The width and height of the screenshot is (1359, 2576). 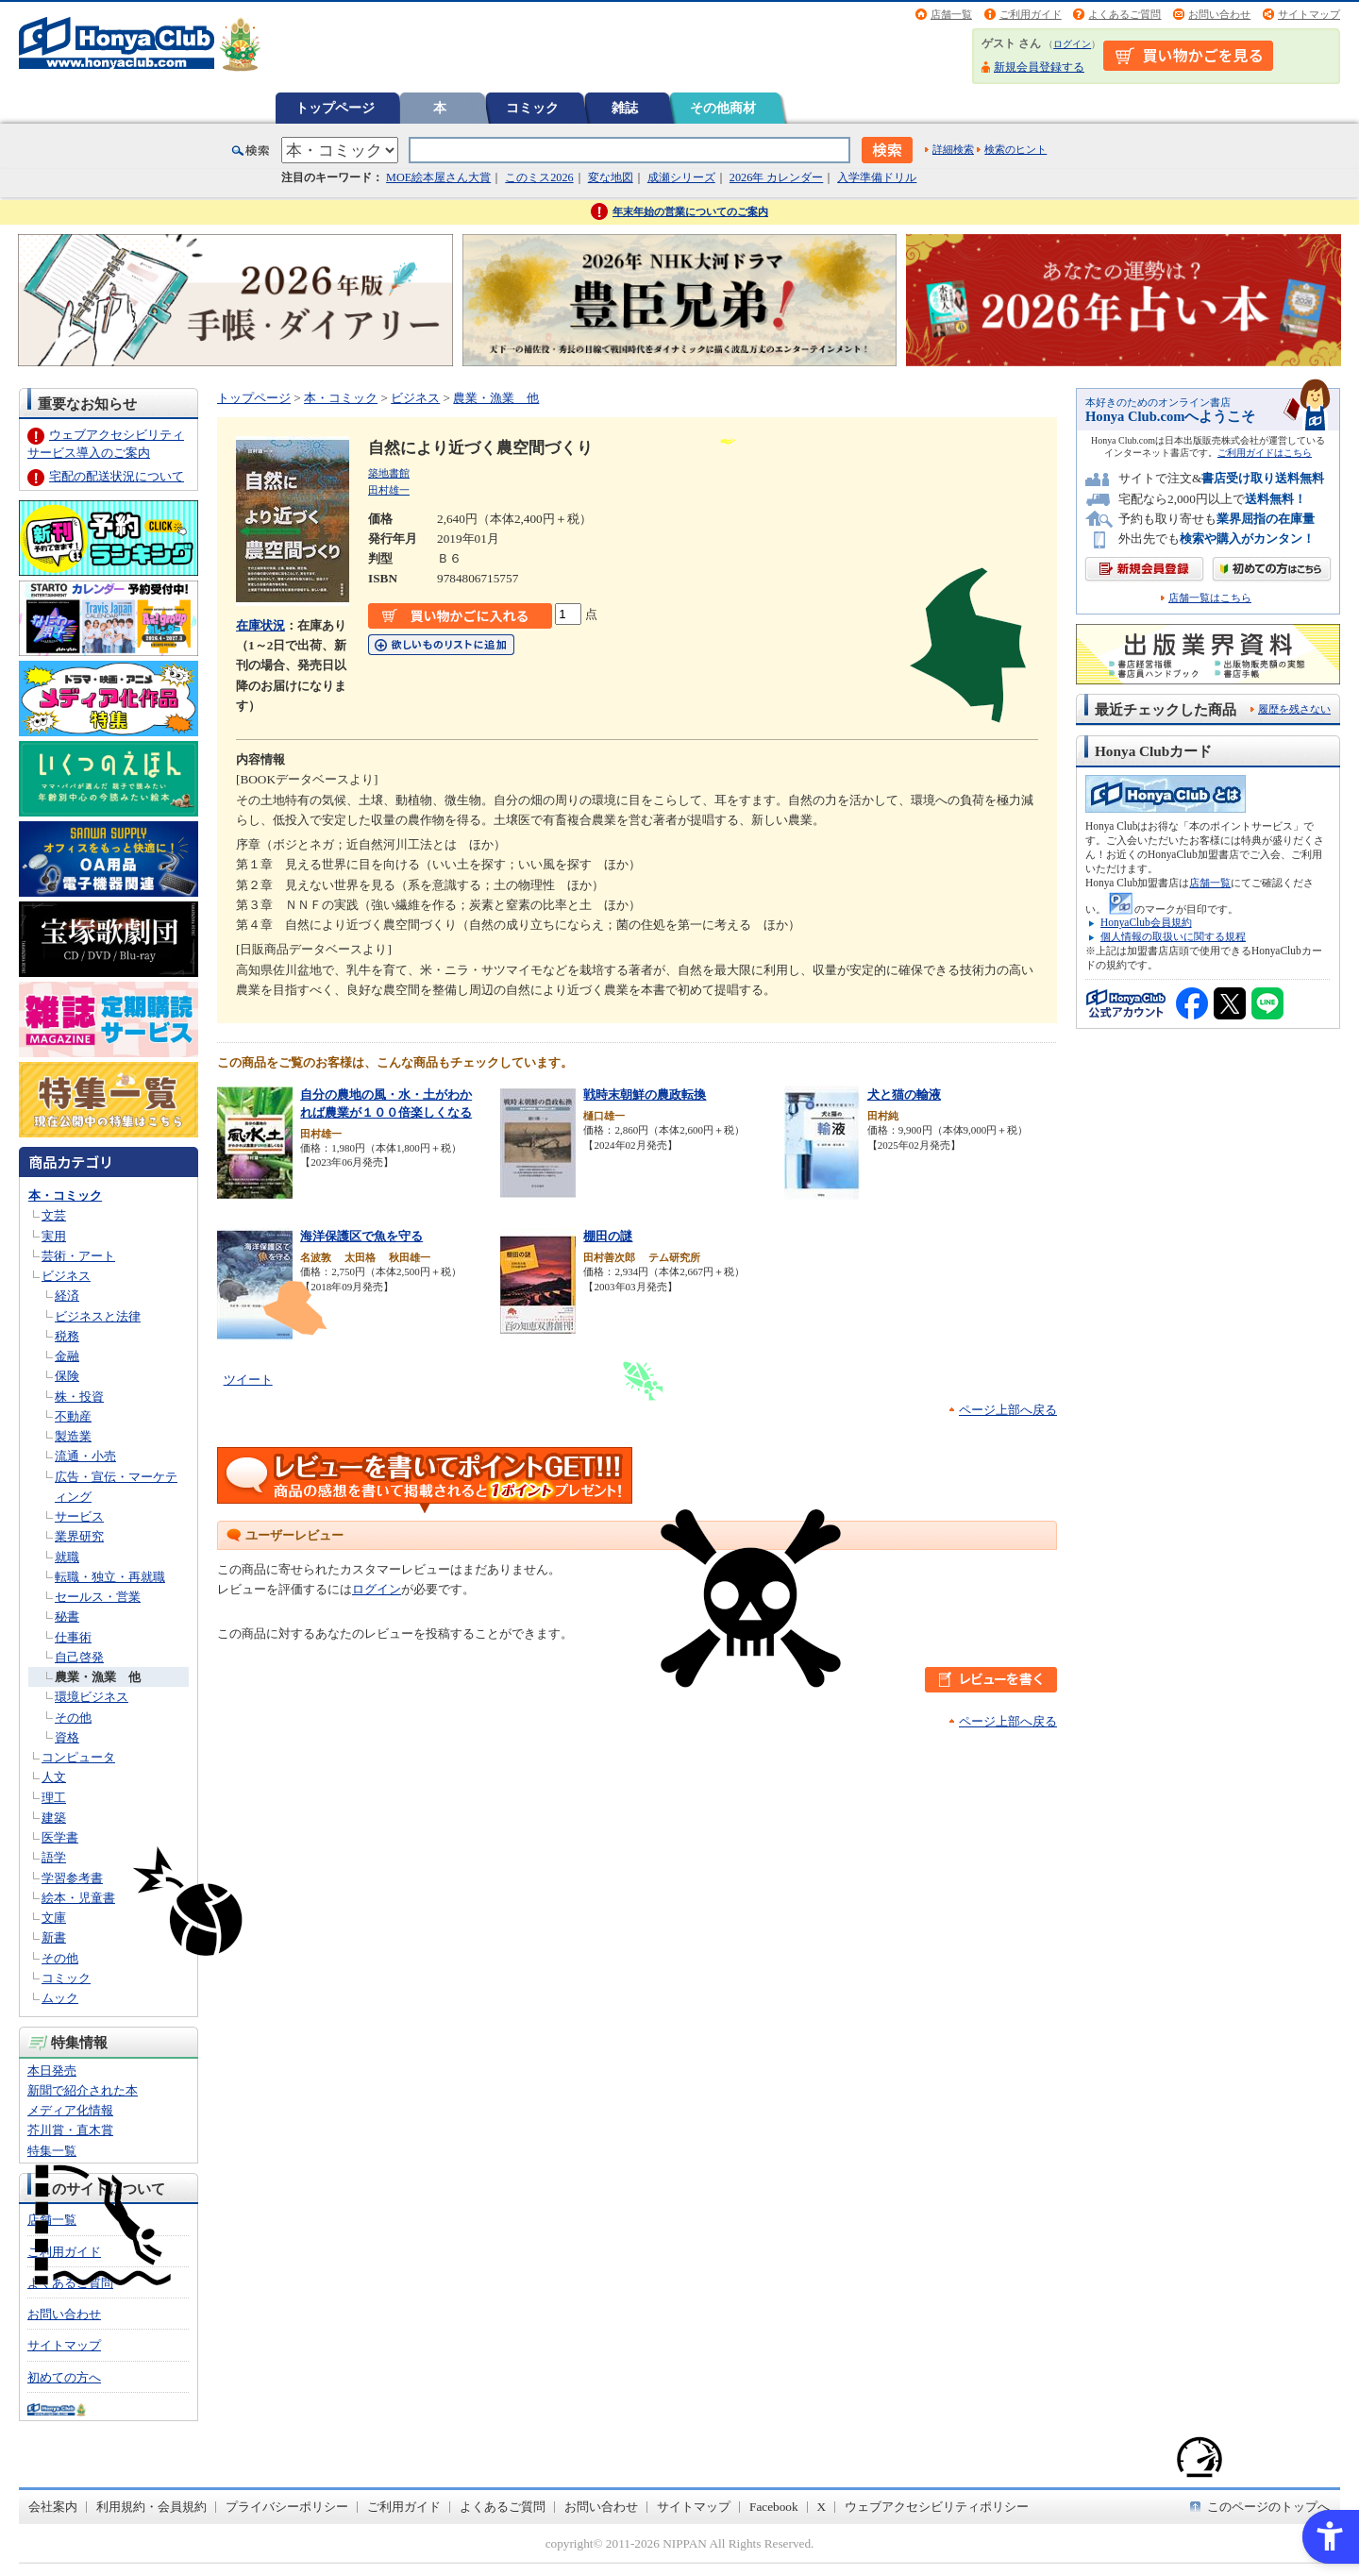 I want to click on view speed or performance metrics, so click(x=1200, y=2457).